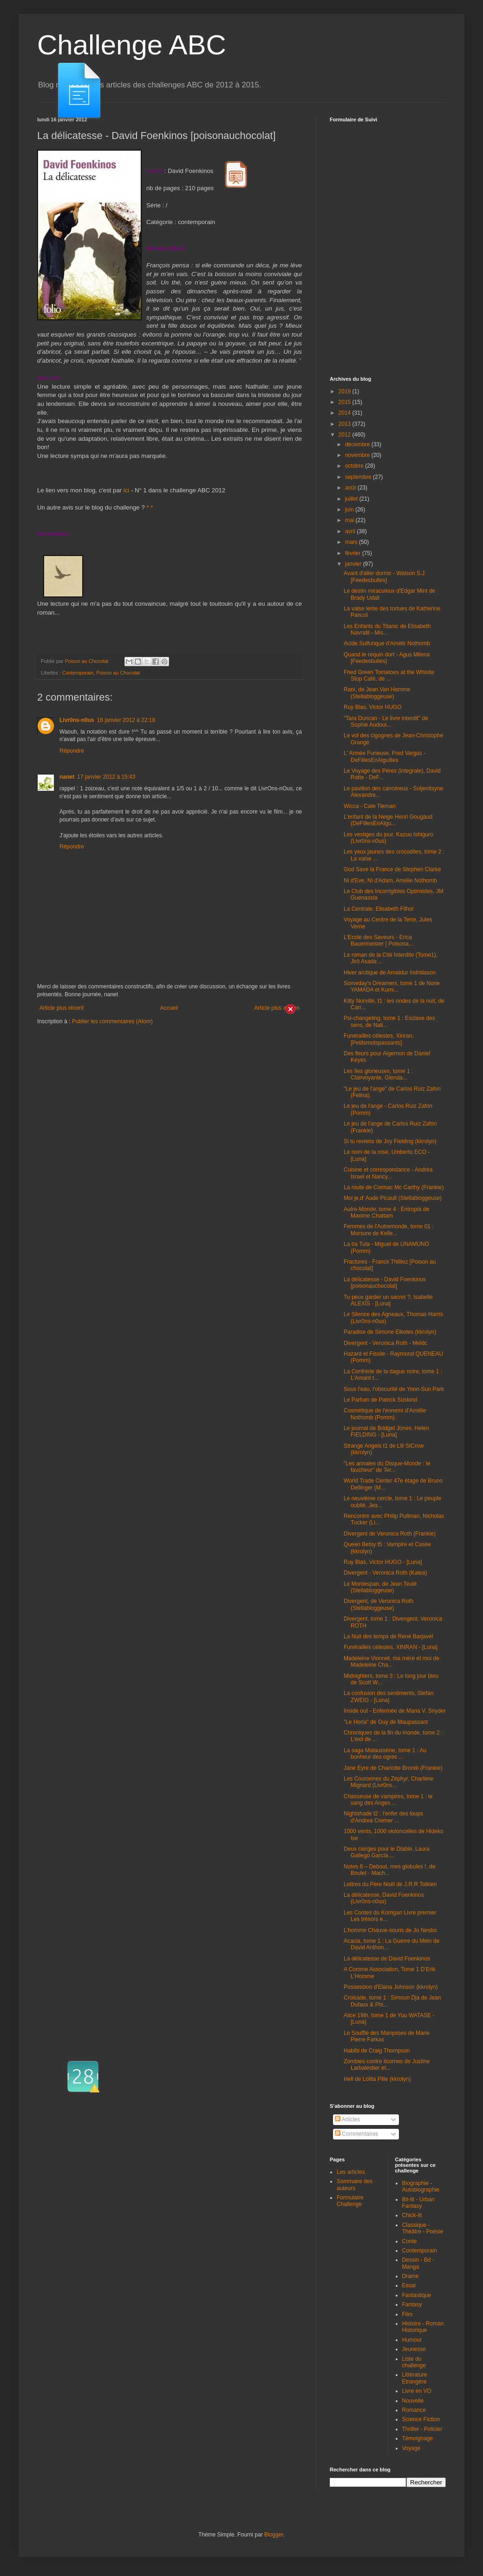  What do you see at coordinates (236, 174) in the screenshot?
I see `libreoffice impress presentation template file` at bounding box center [236, 174].